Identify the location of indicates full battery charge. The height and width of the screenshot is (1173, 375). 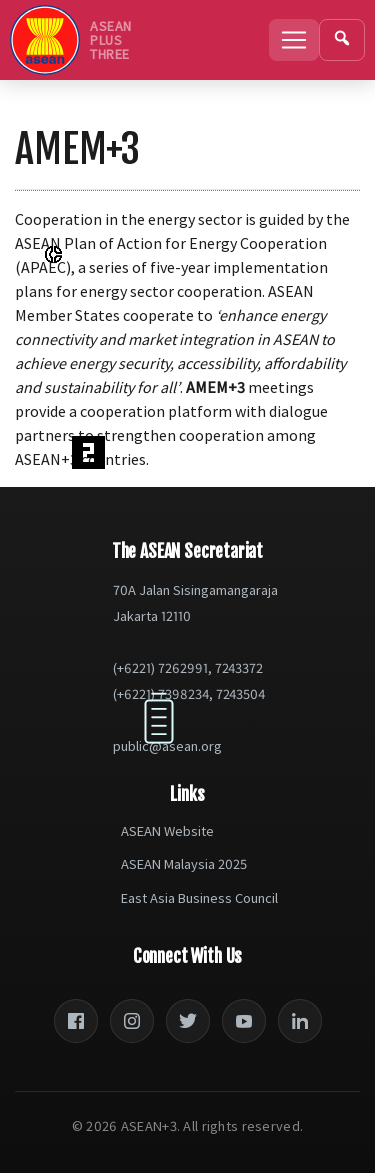
(159, 719).